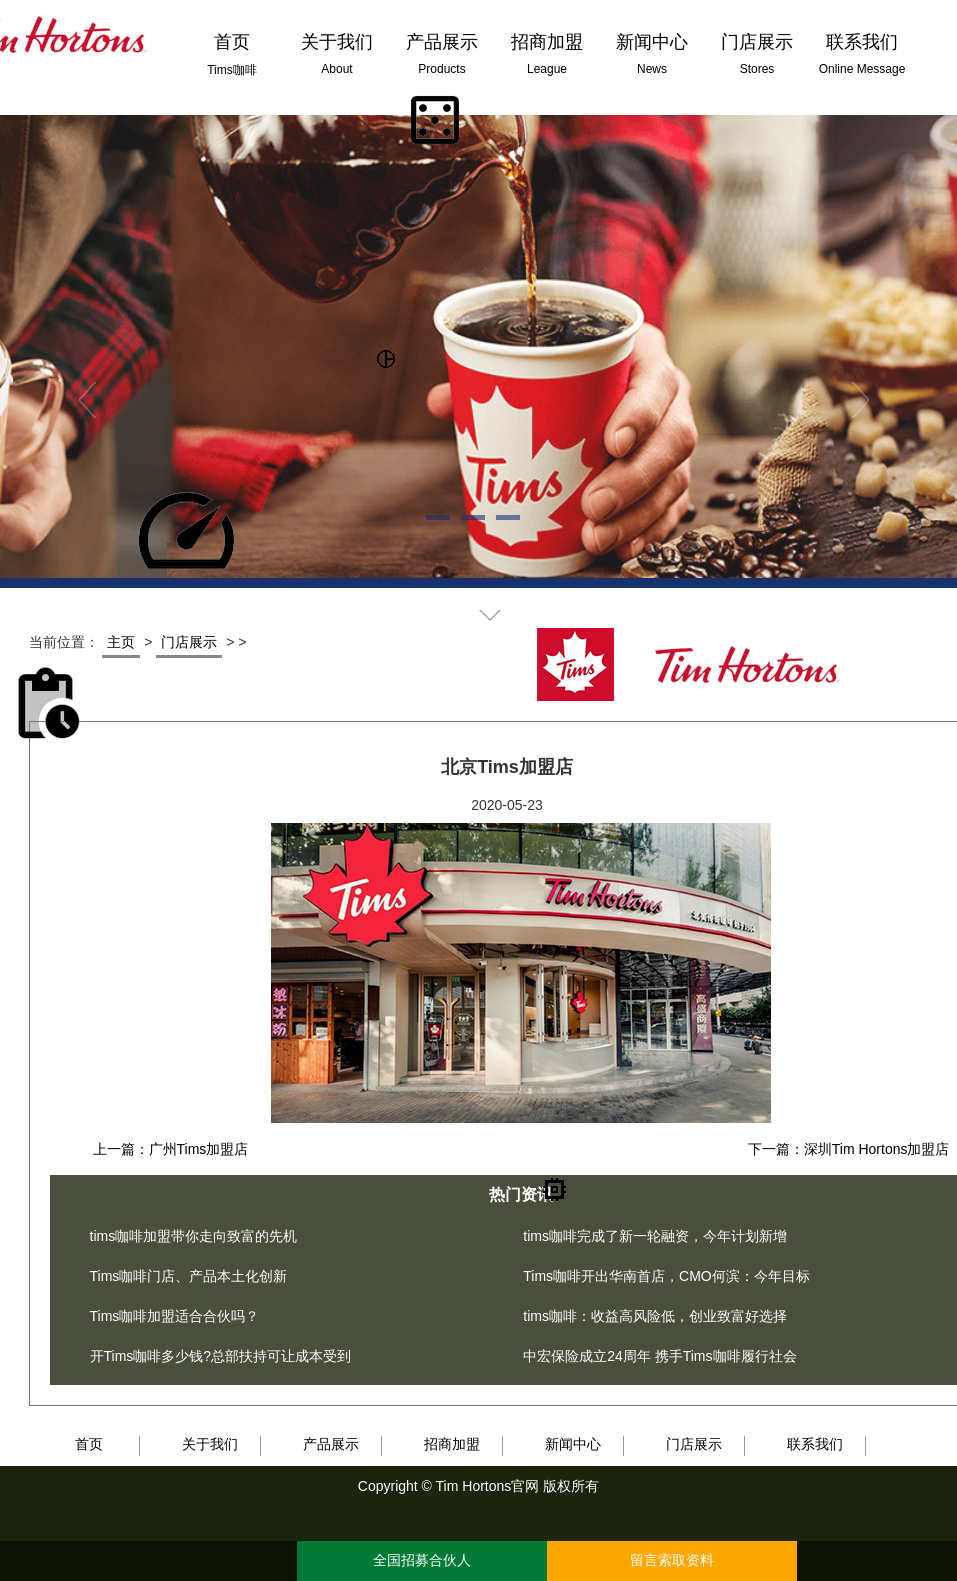 This screenshot has height=1581, width=957. I want to click on access casino or gambling games, so click(435, 120).